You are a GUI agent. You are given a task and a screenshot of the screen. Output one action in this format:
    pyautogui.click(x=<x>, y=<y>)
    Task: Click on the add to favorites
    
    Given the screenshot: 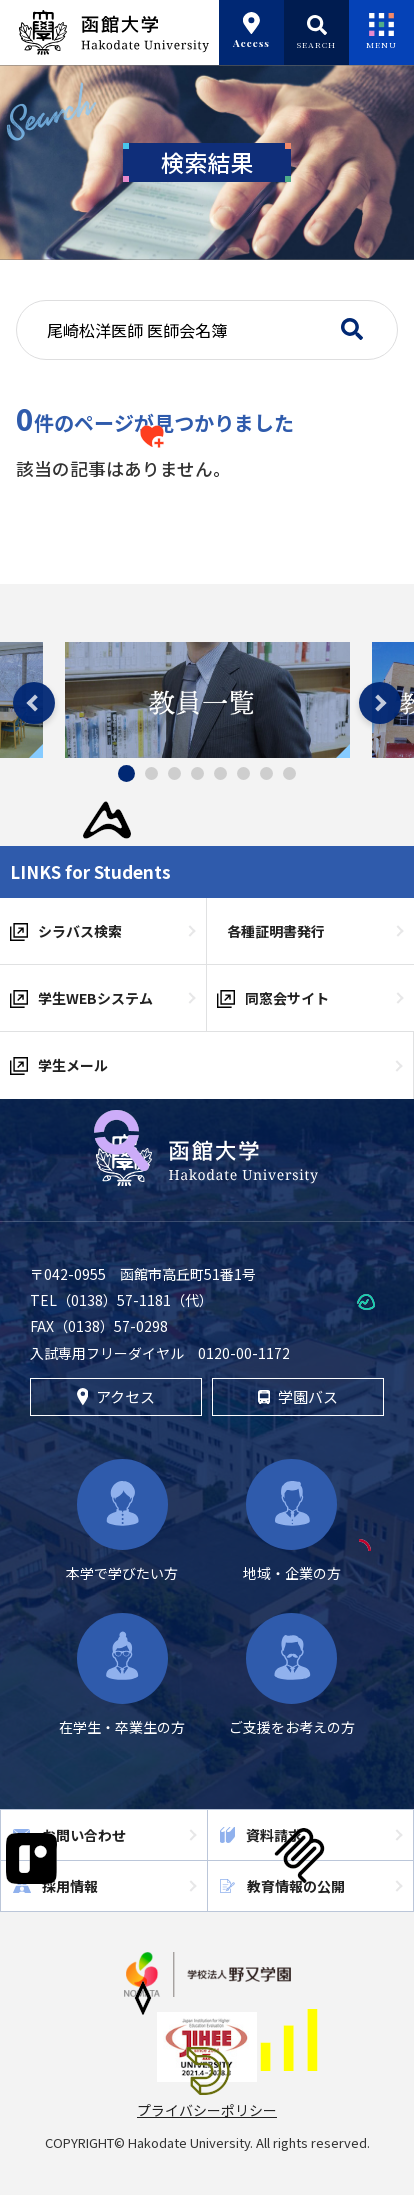 What is the action you would take?
    pyautogui.click(x=152, y=436)
    